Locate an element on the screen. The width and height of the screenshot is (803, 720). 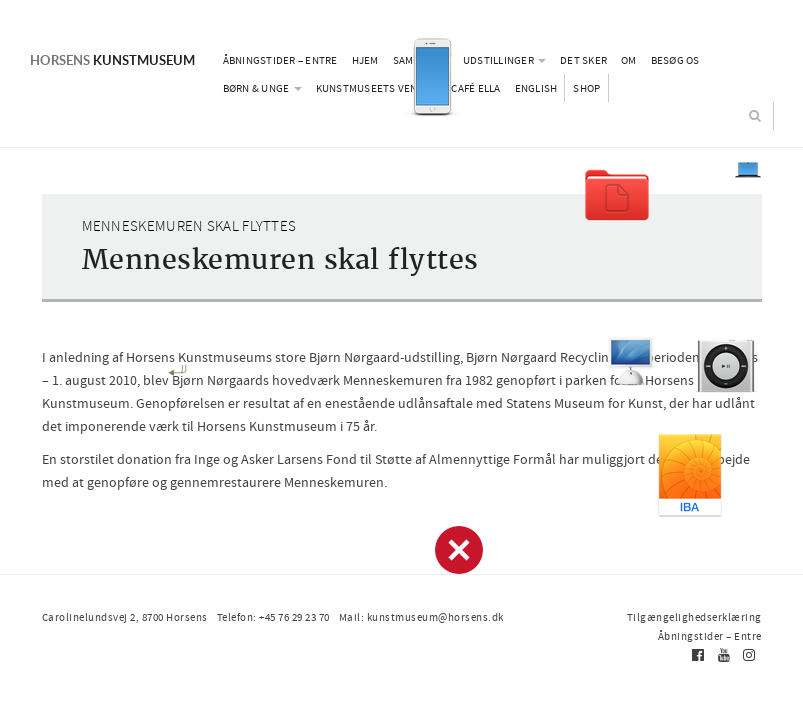
indicates an iMac G4 device in system settings is located at coordinates (630, 358).